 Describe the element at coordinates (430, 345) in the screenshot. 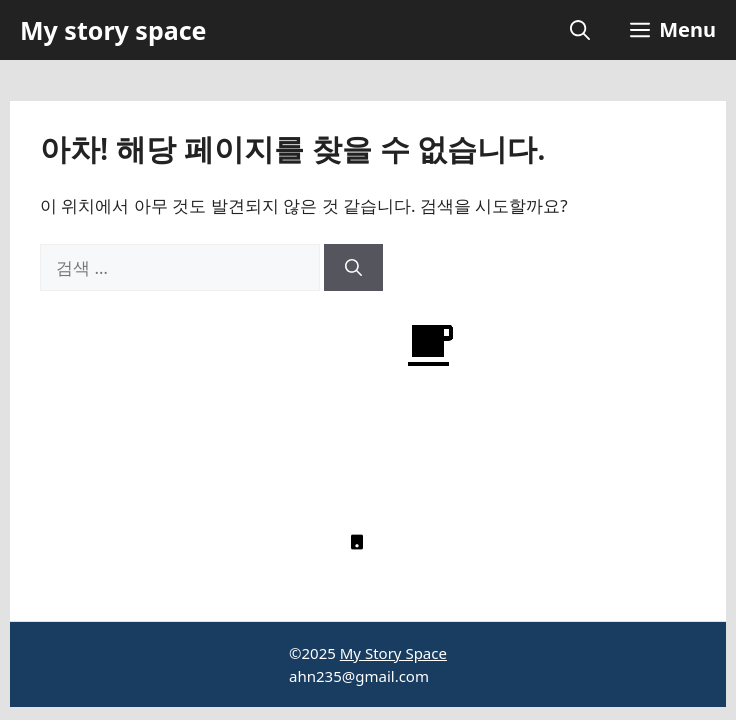

I see `find nearby coffee shops or cafes` at that location.